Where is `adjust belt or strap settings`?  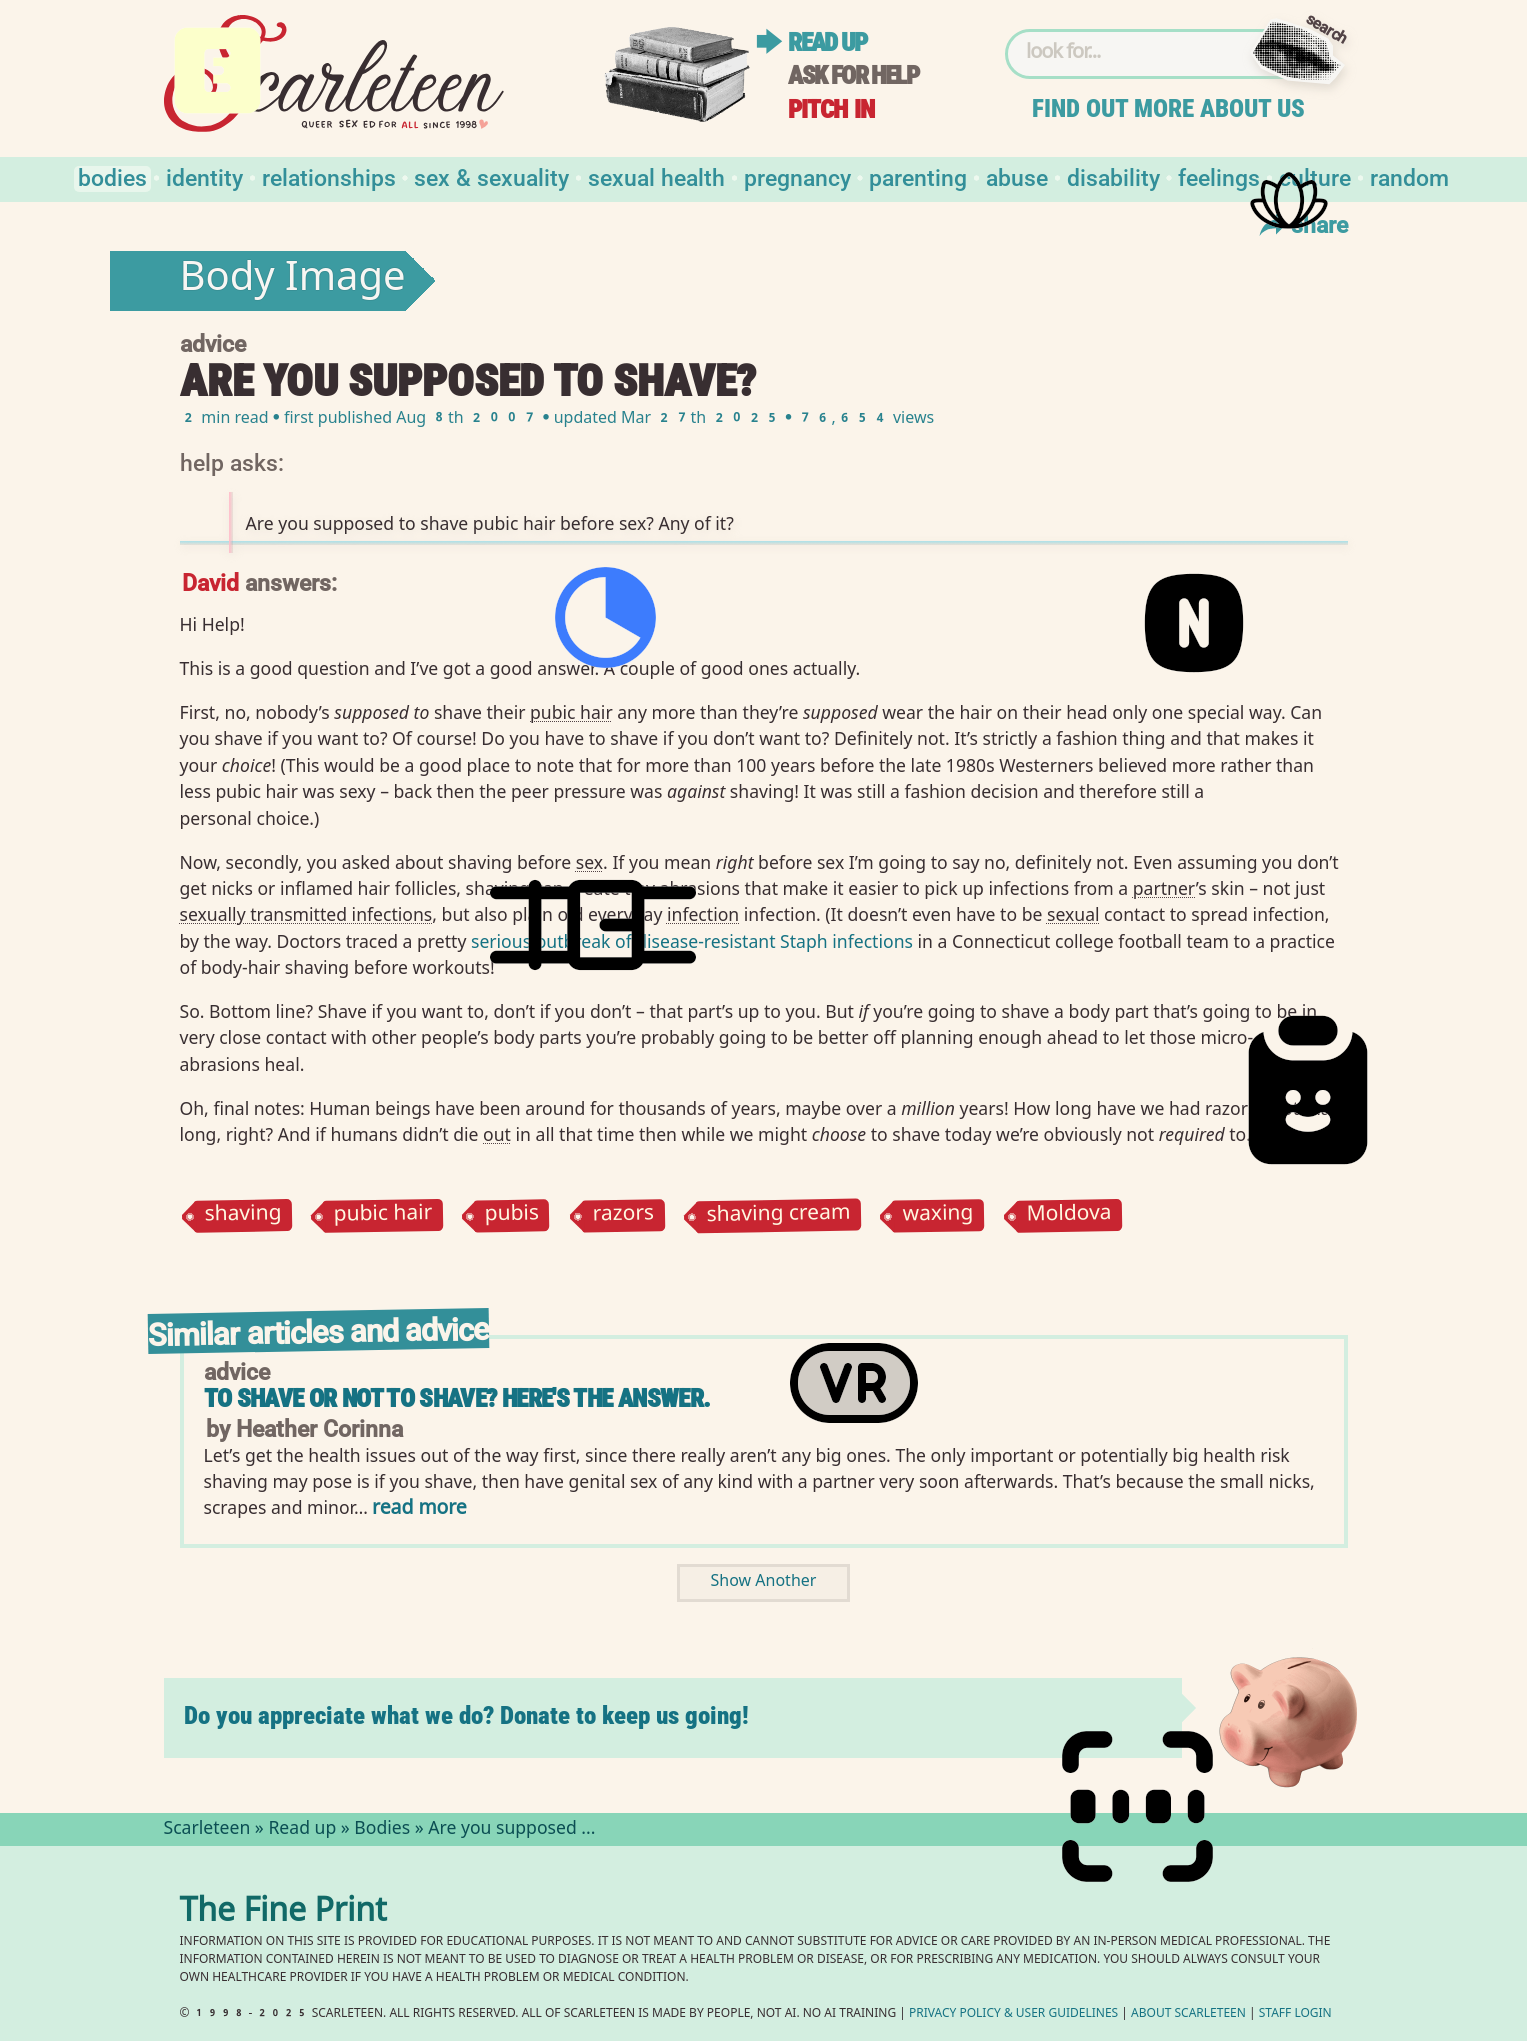 adjust belt or strap settings is located at coordinates (593, 925).